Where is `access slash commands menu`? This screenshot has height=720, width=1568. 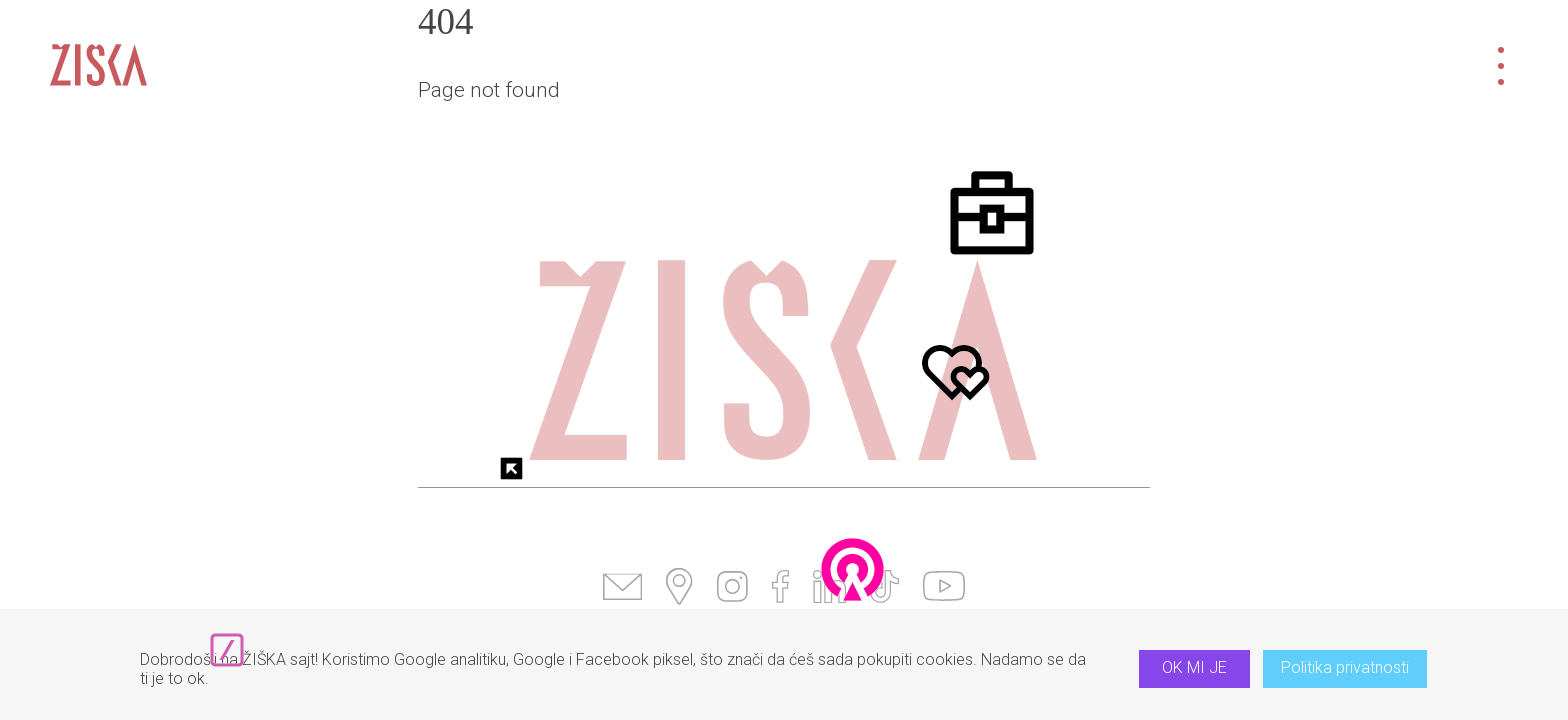
access slash commands menu is located at coordinates (227, 650).